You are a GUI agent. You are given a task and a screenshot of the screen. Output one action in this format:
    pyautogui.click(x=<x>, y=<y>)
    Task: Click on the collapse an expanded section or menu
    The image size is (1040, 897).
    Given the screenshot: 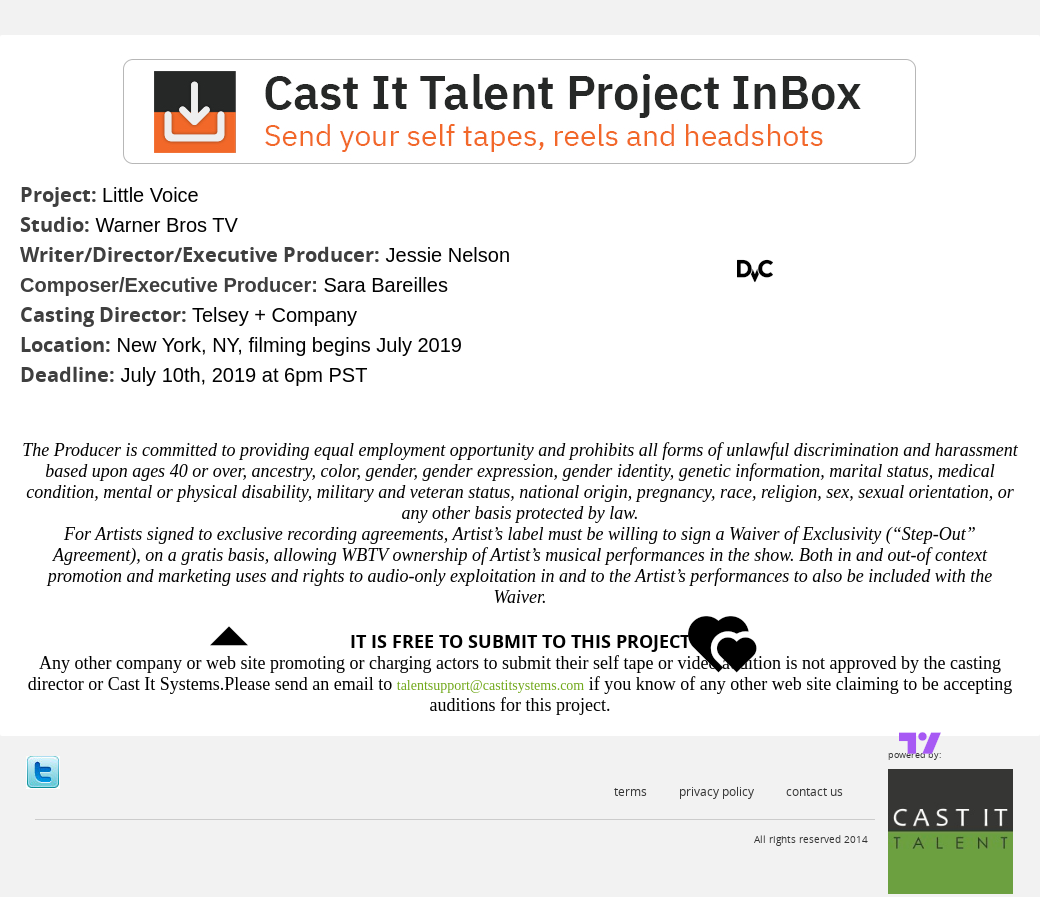 What is the action you would take?
    pyautogui.click(x=229, y=639)
    